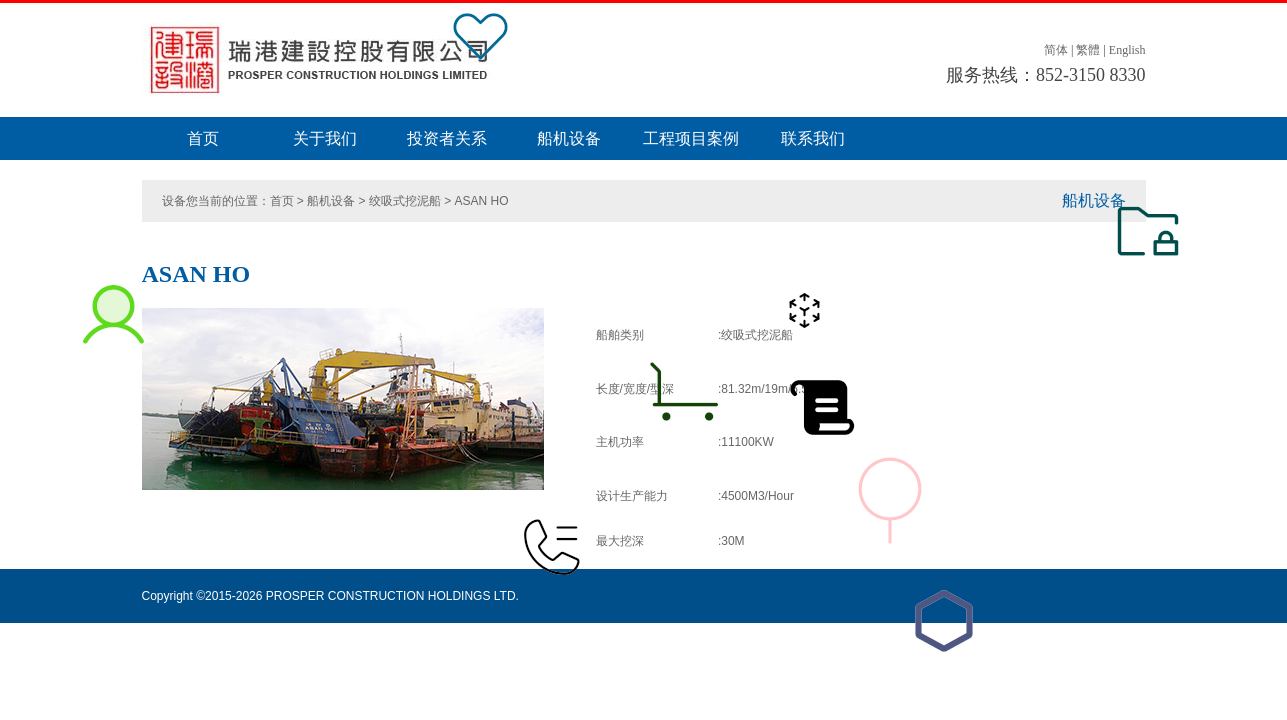 The height and width of the screenshot is (720, 1287). What do you see at coordinates (890, 499) in the screenshot?
I see `select neuter or non-binary gender option` at bounding box center [890, 499].